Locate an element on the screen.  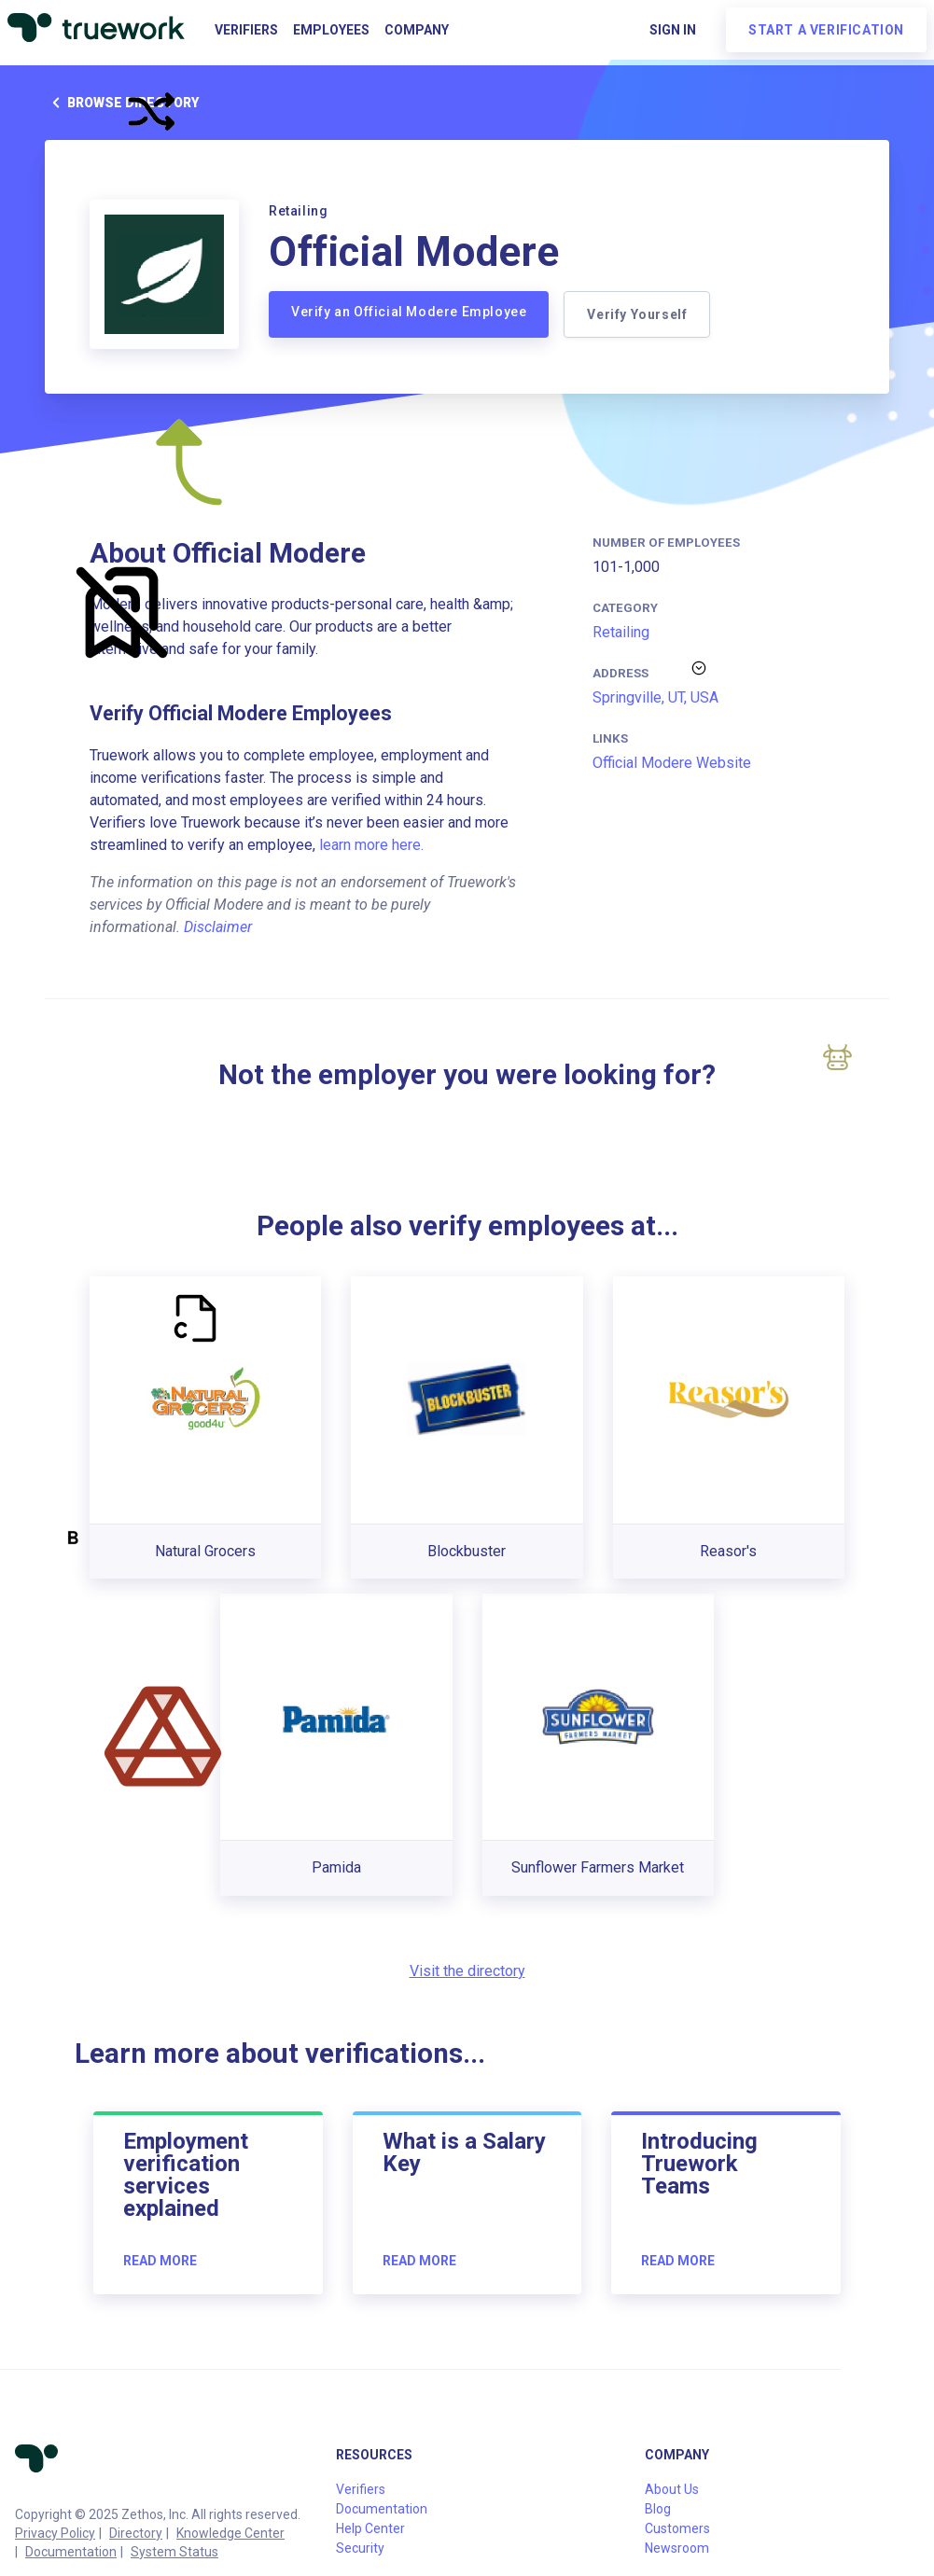
go back and up to previous level is located at coordinates (188, 462).